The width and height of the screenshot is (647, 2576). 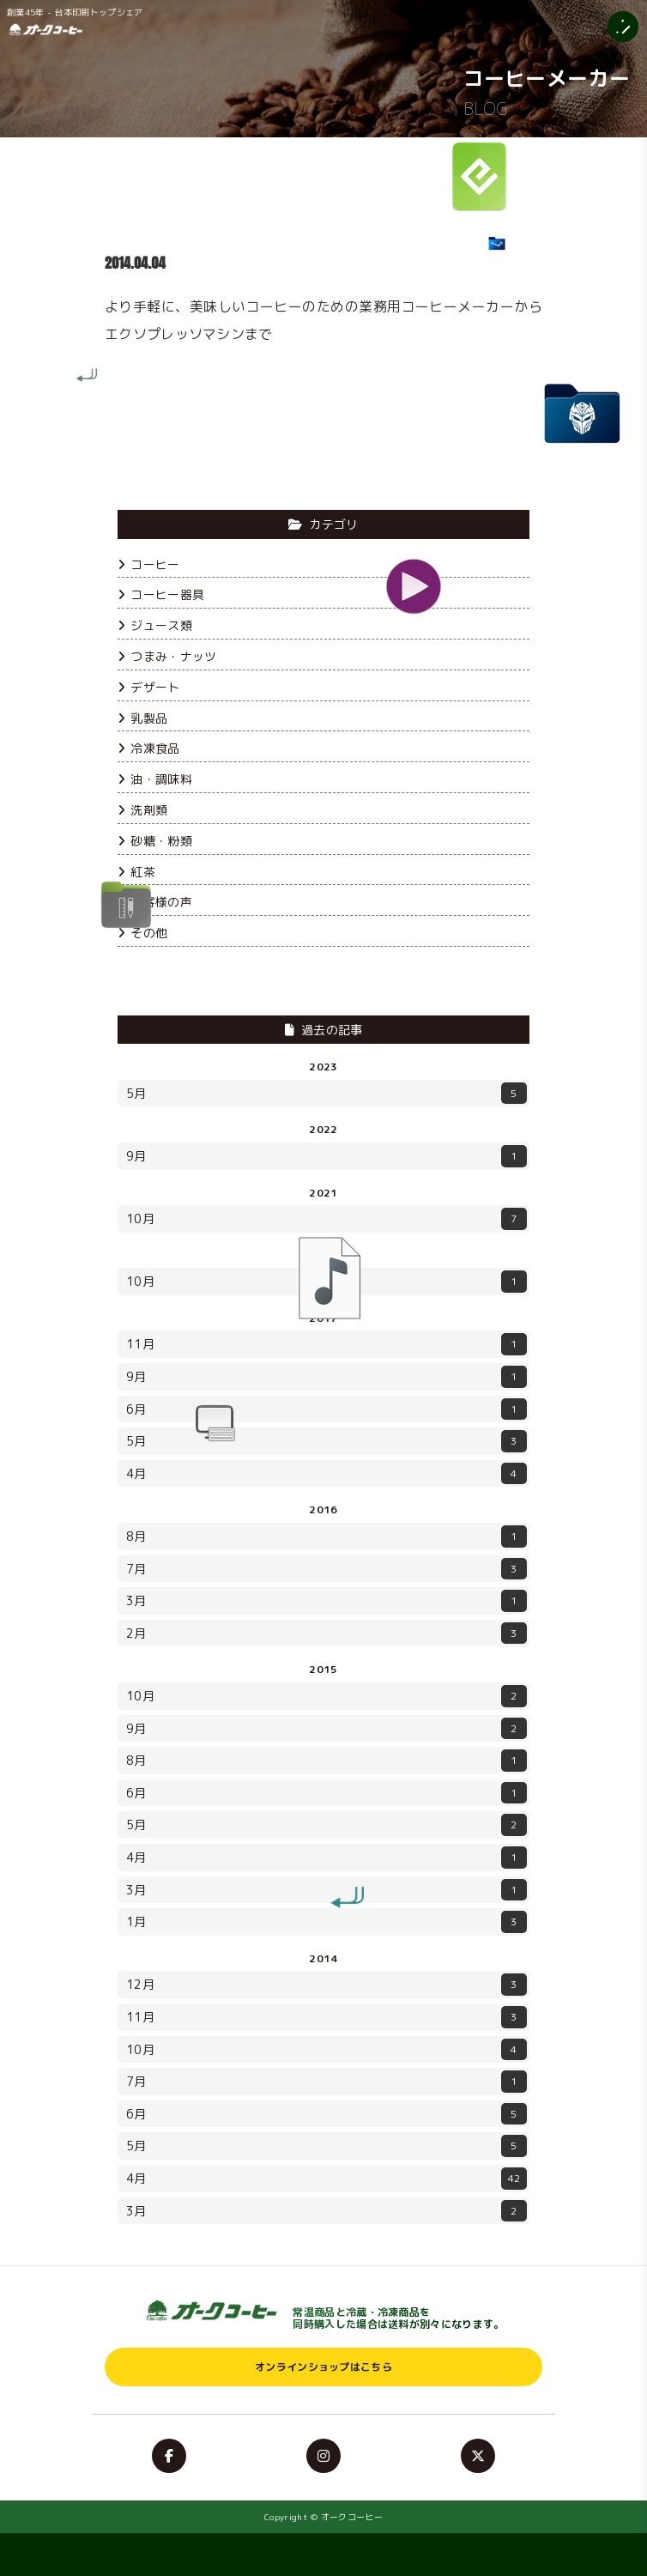 What do you see at coordinates (582, 415) in the screenshot?
I see `open folder containing rexus gaming files` at bounding box center [582, 415].